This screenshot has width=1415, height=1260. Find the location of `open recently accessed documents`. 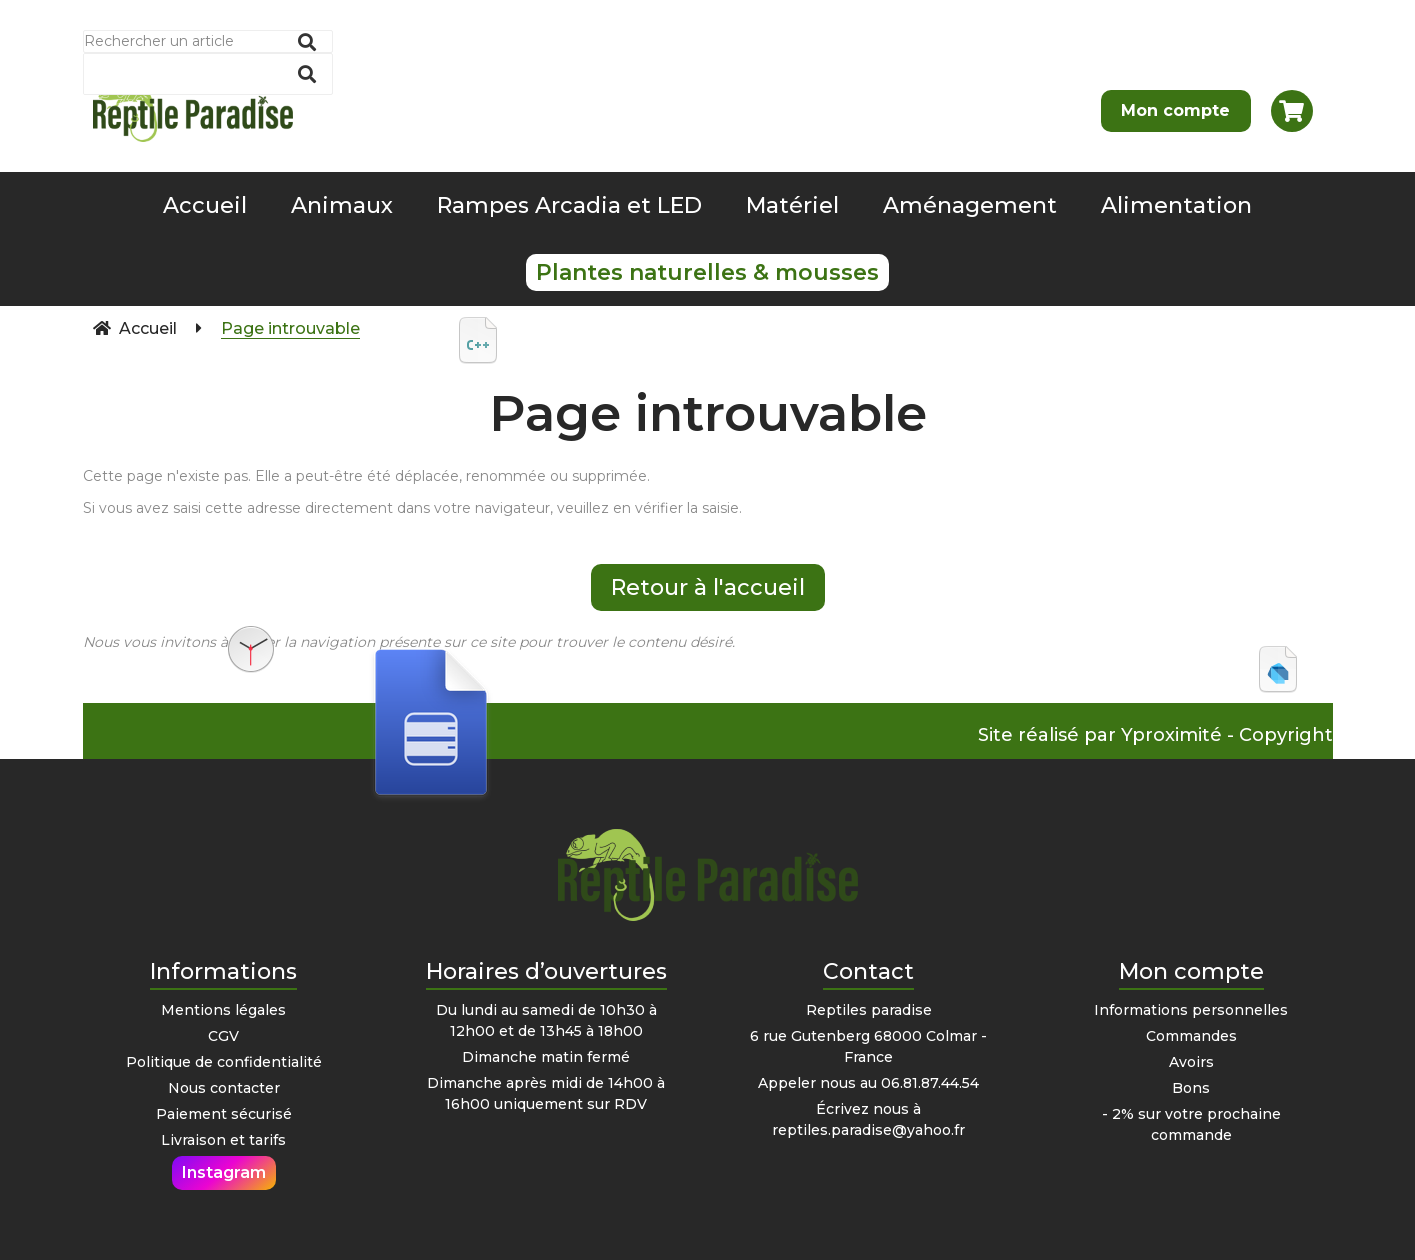

open recently accessed documents is located at coordinates (251, 649).